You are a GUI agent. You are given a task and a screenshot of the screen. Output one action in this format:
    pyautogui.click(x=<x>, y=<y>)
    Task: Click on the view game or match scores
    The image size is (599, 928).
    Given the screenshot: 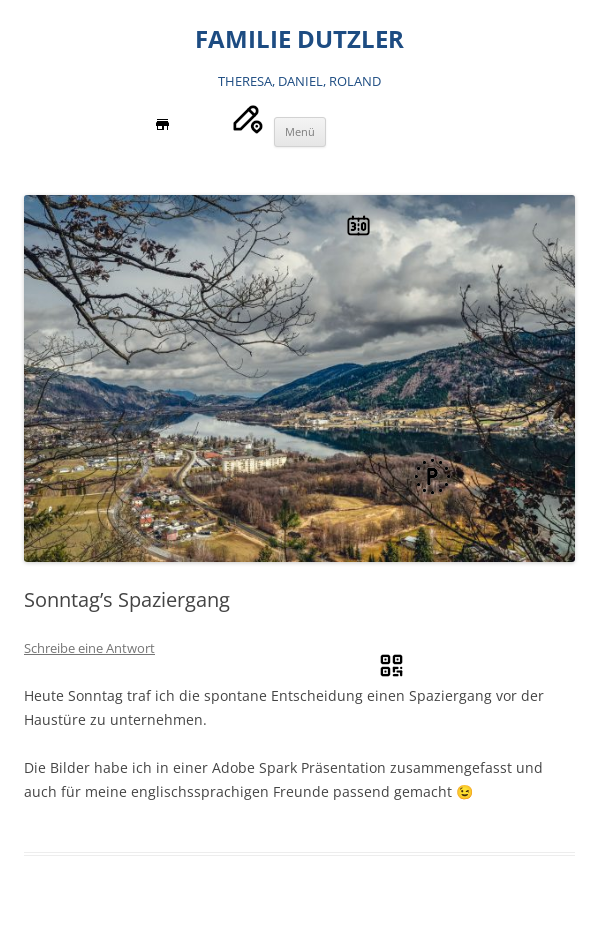 What is the action you would take?
    pyautogui.click(x=358, y=226)
    